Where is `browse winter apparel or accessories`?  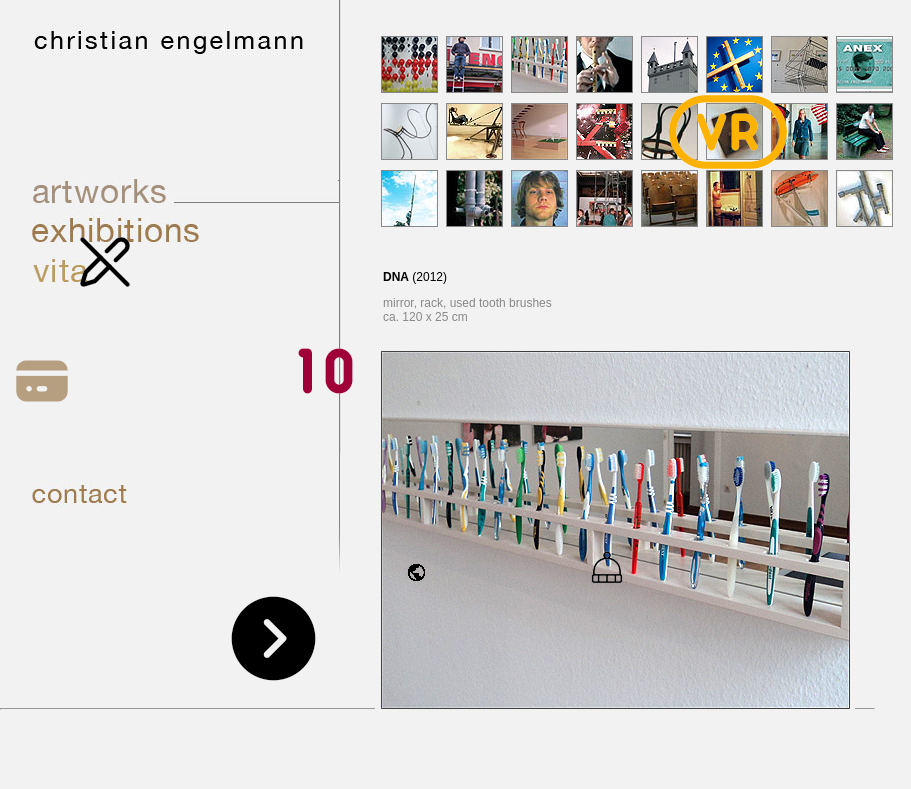
browse winter apparel or accessories is located at coordinates (607, 569).